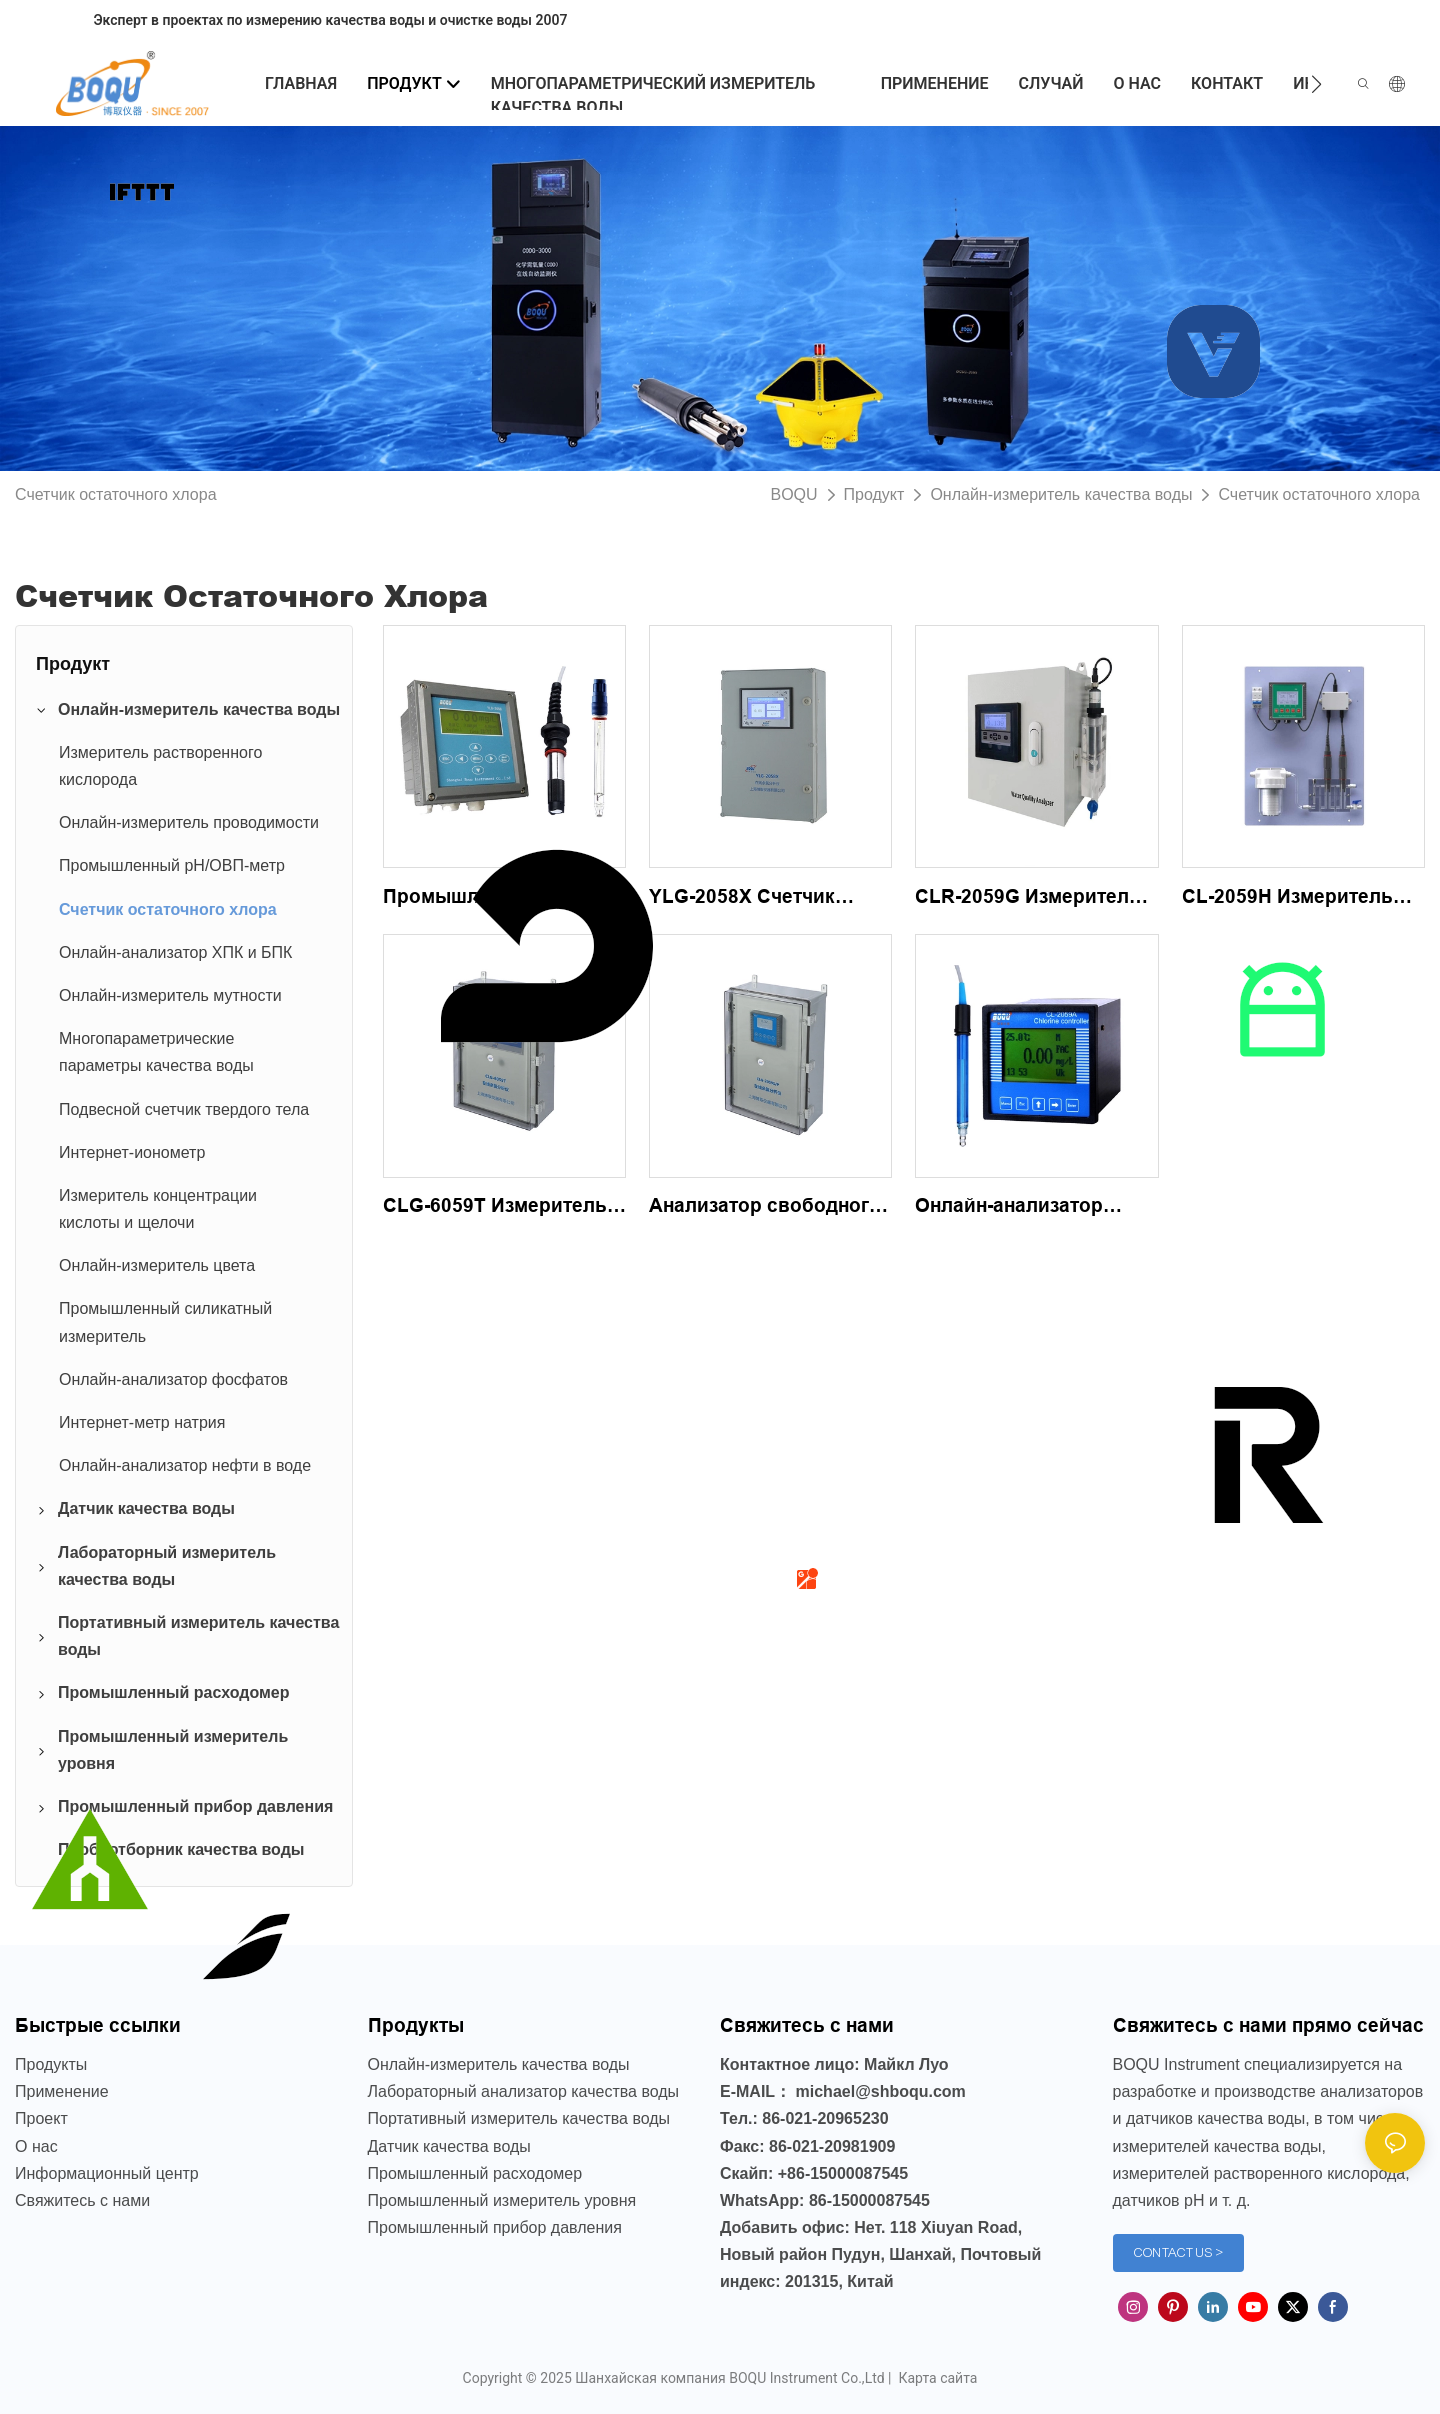 This screenshot has width=1440, height=2414. What do you see at coordinates (807, 1578) in the screenshot?
I see `open google street view` at bounding box center [807, 1578].